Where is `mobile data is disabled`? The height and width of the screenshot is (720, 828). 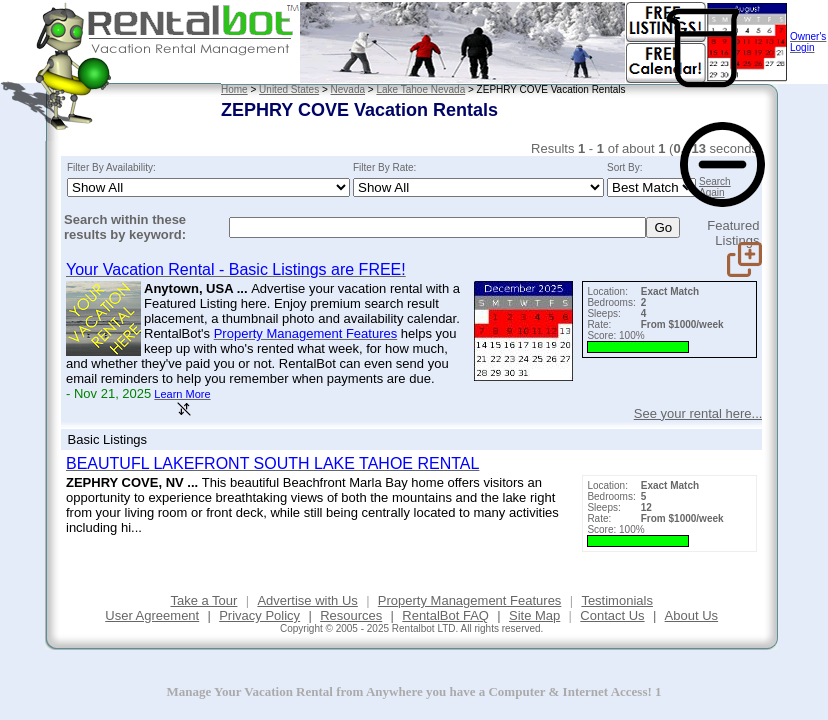 mobile data is disabled is located at coordinates (184, 409).